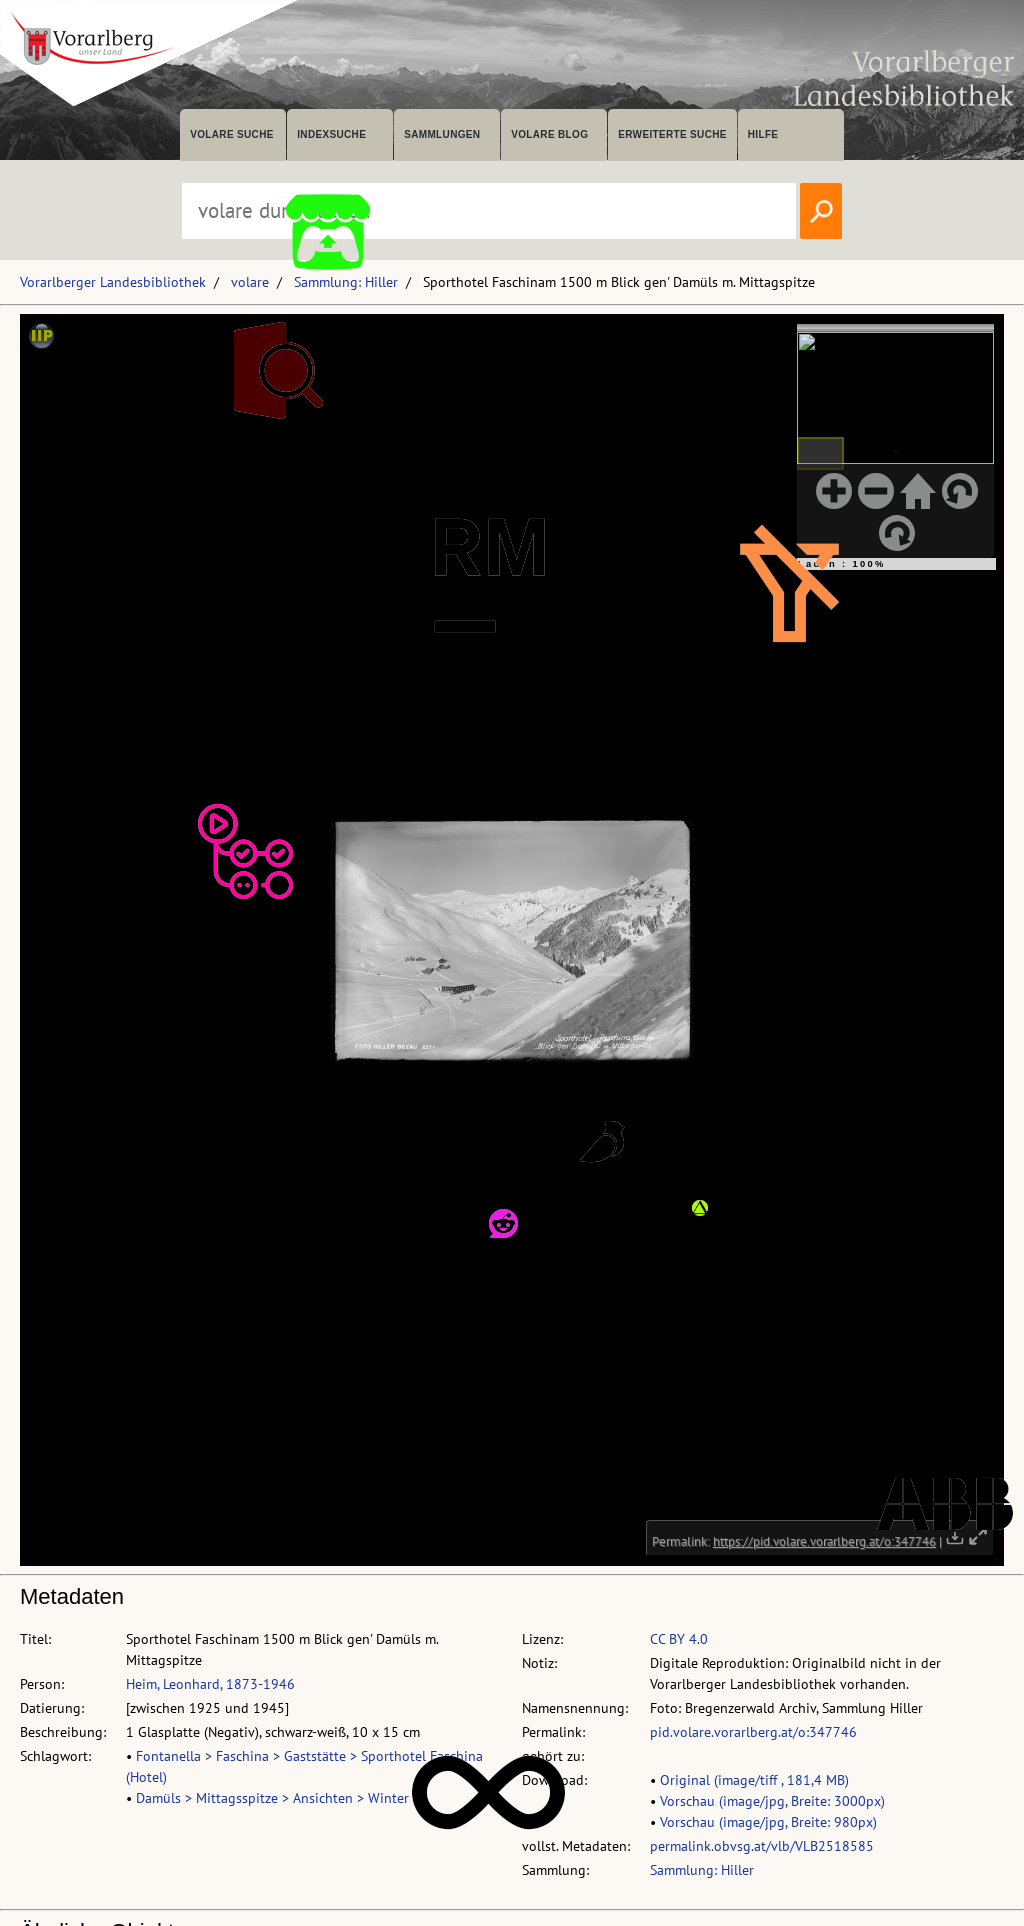  What do you see at coordinates (602, 1140) in the screenshot?
I see `open yuque documentation platform` at bounding box center [602, 1140].